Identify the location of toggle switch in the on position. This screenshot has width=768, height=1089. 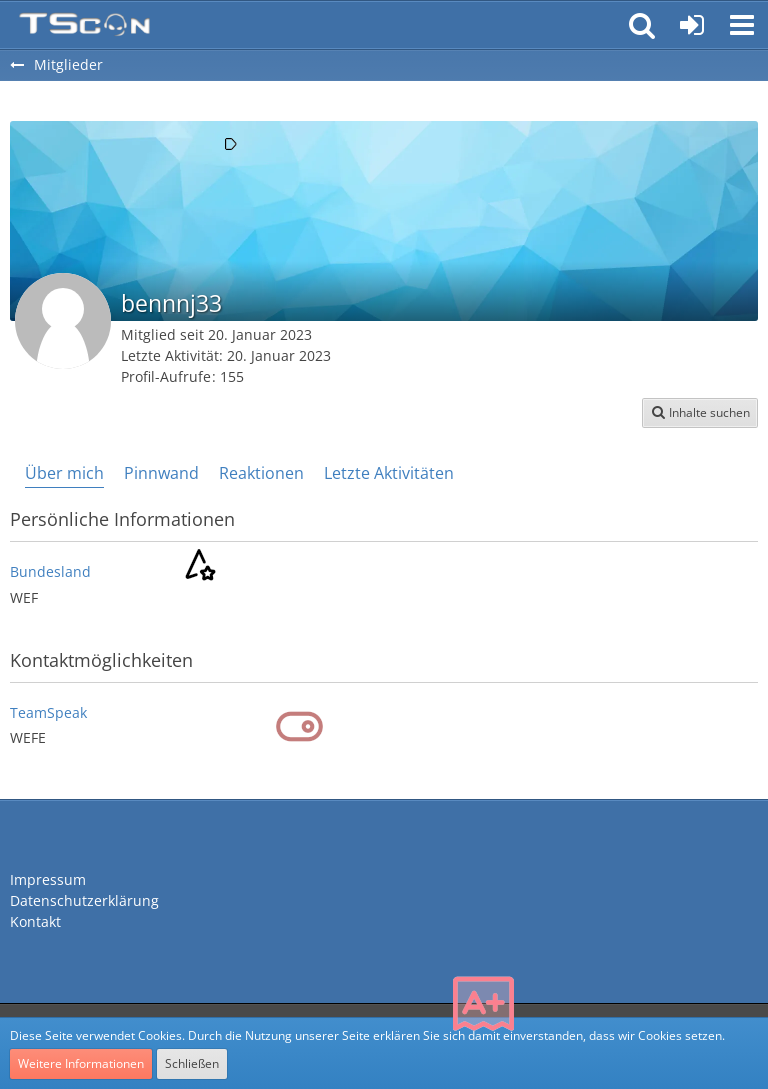
(299, 726).